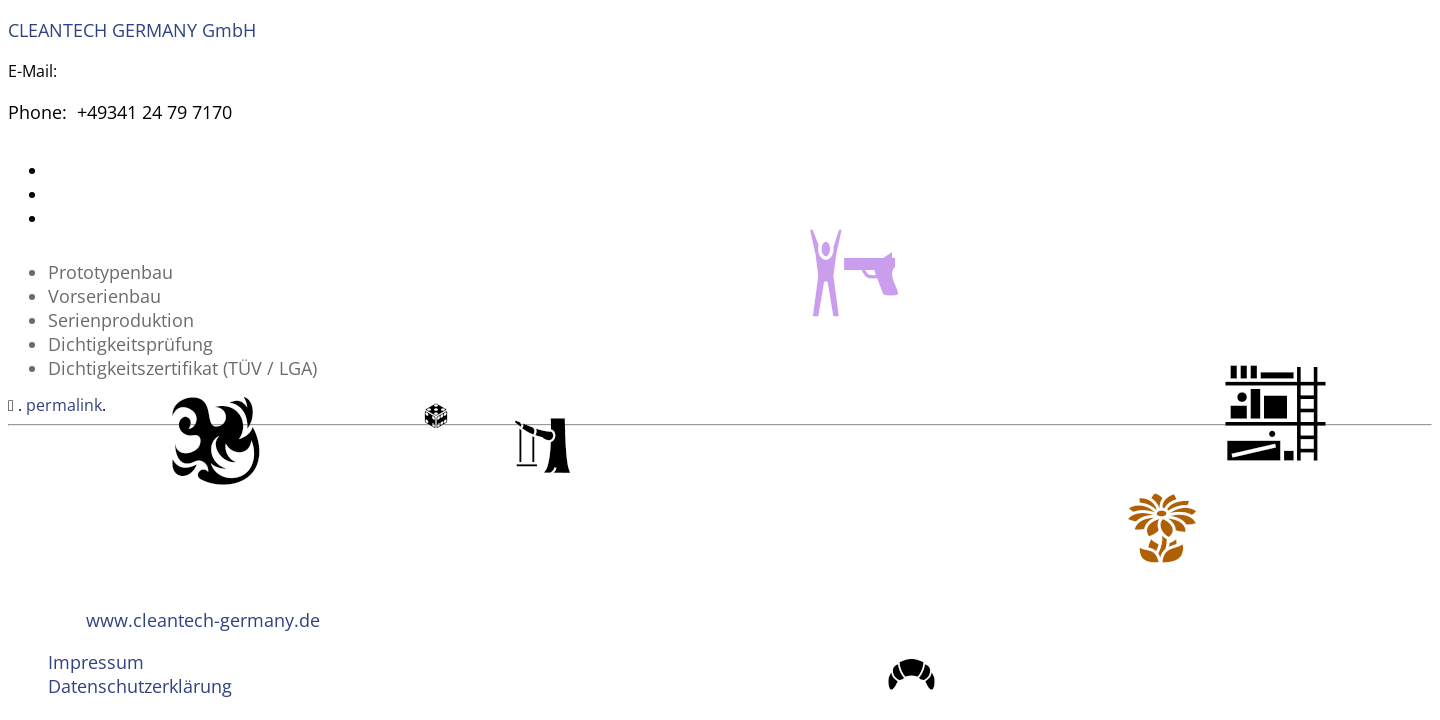  Describe the element at coordinates (1161, 526) in the screenshot. I see `decorative flower icon for nature or garden-themed content` at that location.